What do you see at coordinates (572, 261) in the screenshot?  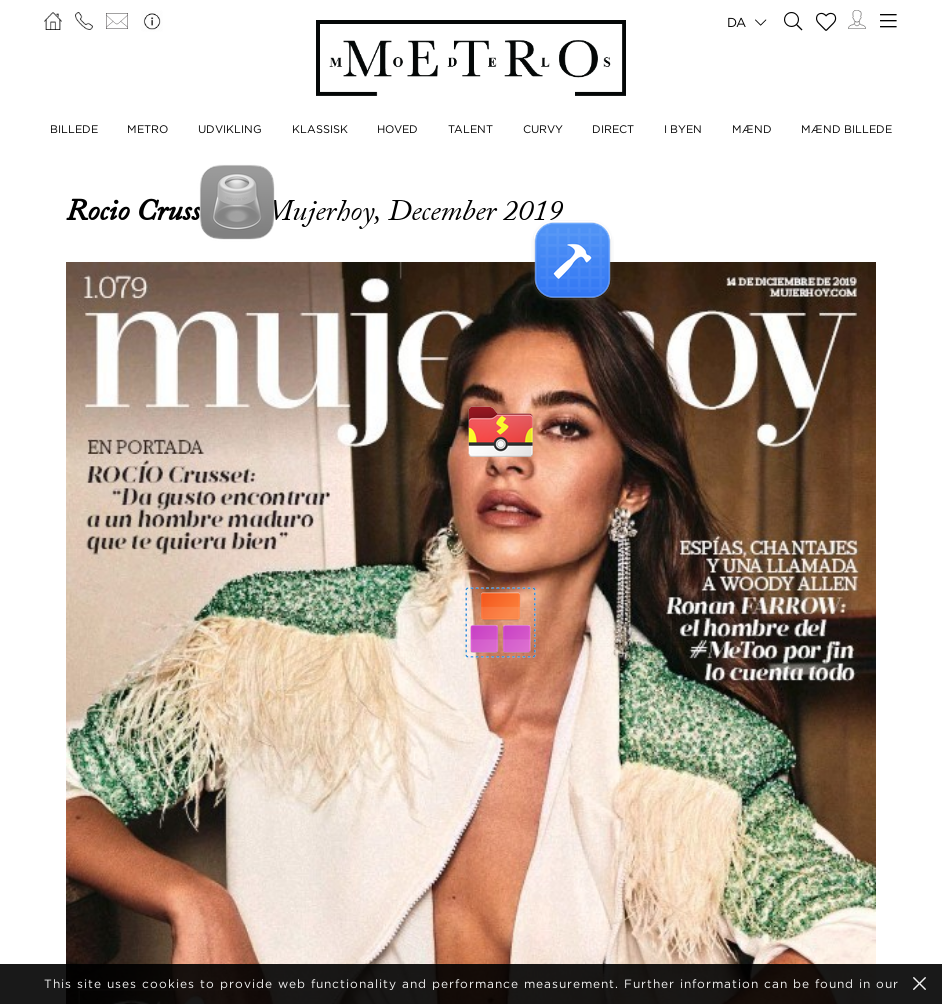 I see `access developer tools and settings` at bounding box center [572, 261].